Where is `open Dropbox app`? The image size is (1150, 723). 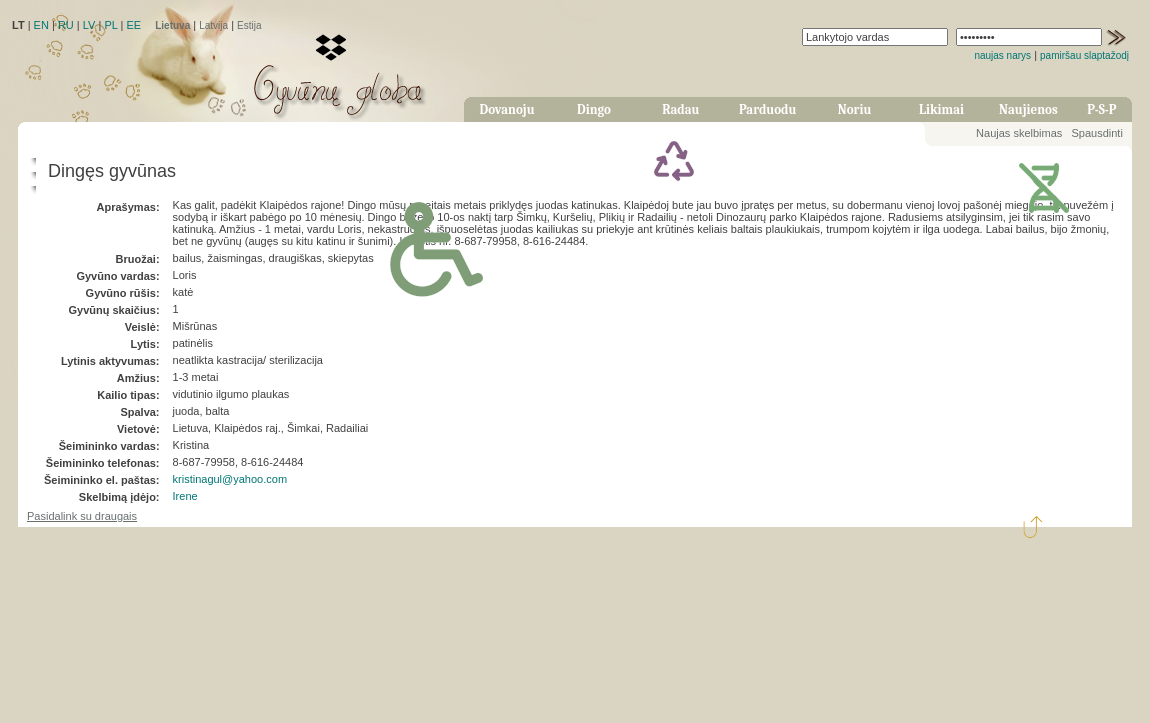 open Dropbox app is located at coordinates (331, 46).